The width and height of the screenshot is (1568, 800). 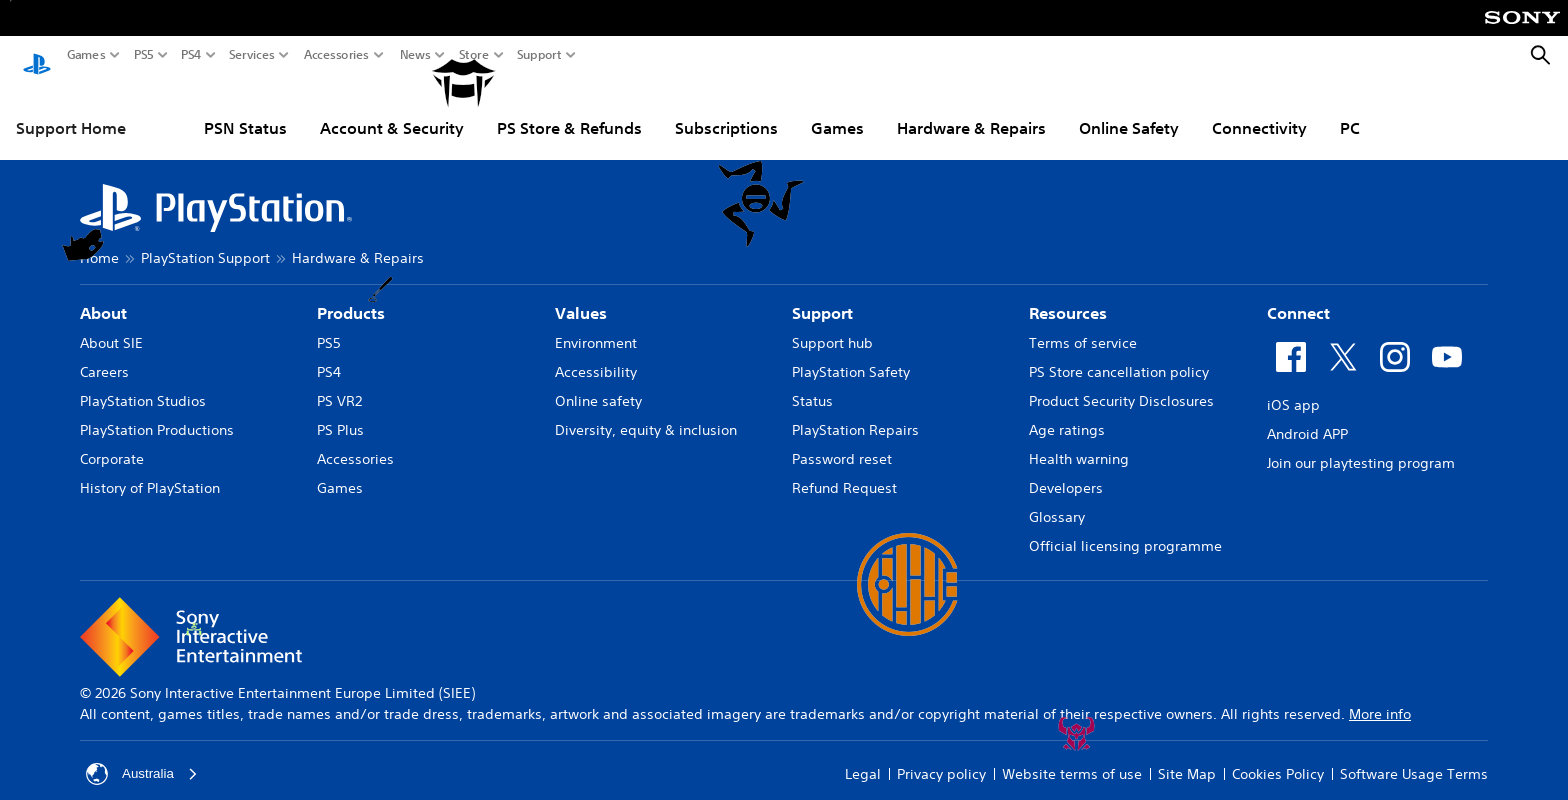 I want to click on flexibility or stretching exercise option, so click(x=194, y=628).